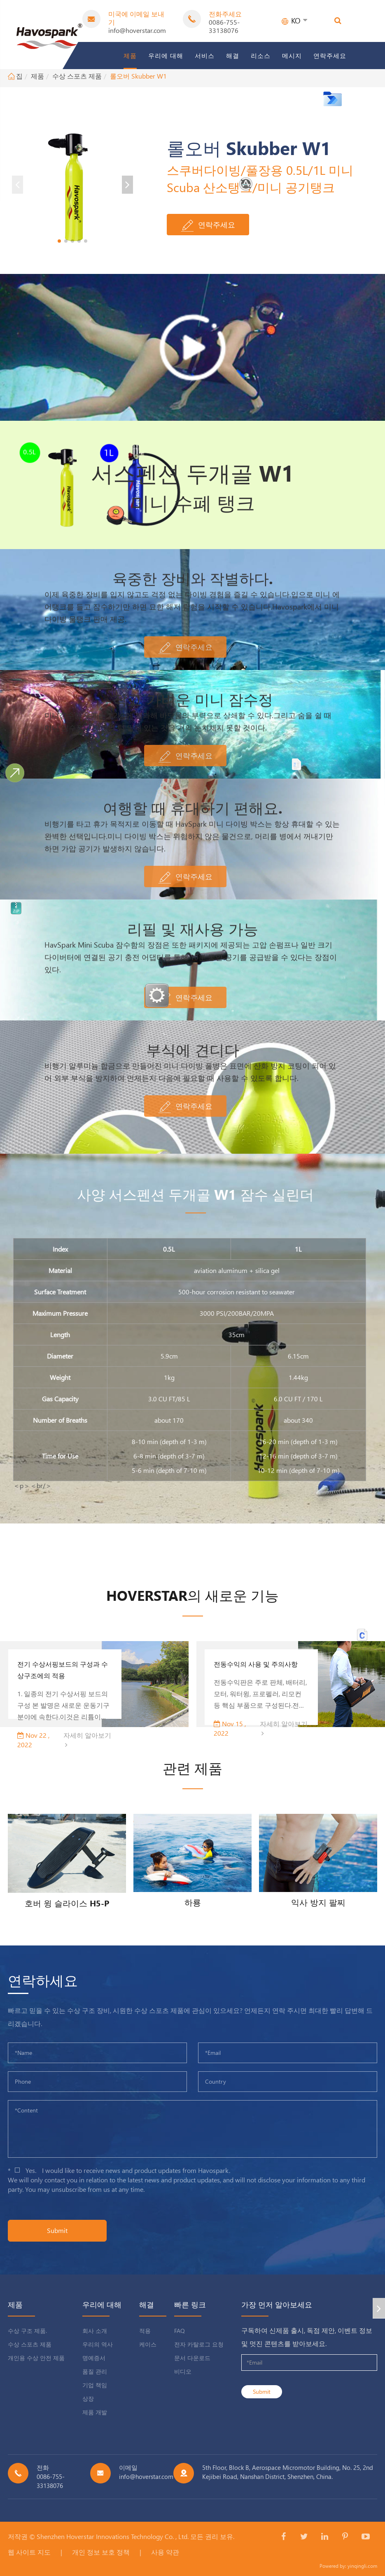 The width and height of the screenshot is (385, 2576). What do you see at coordinates (16, 908) in the screenshot?
I see `open a compressed zip archive` at bounding box center [16, 908].